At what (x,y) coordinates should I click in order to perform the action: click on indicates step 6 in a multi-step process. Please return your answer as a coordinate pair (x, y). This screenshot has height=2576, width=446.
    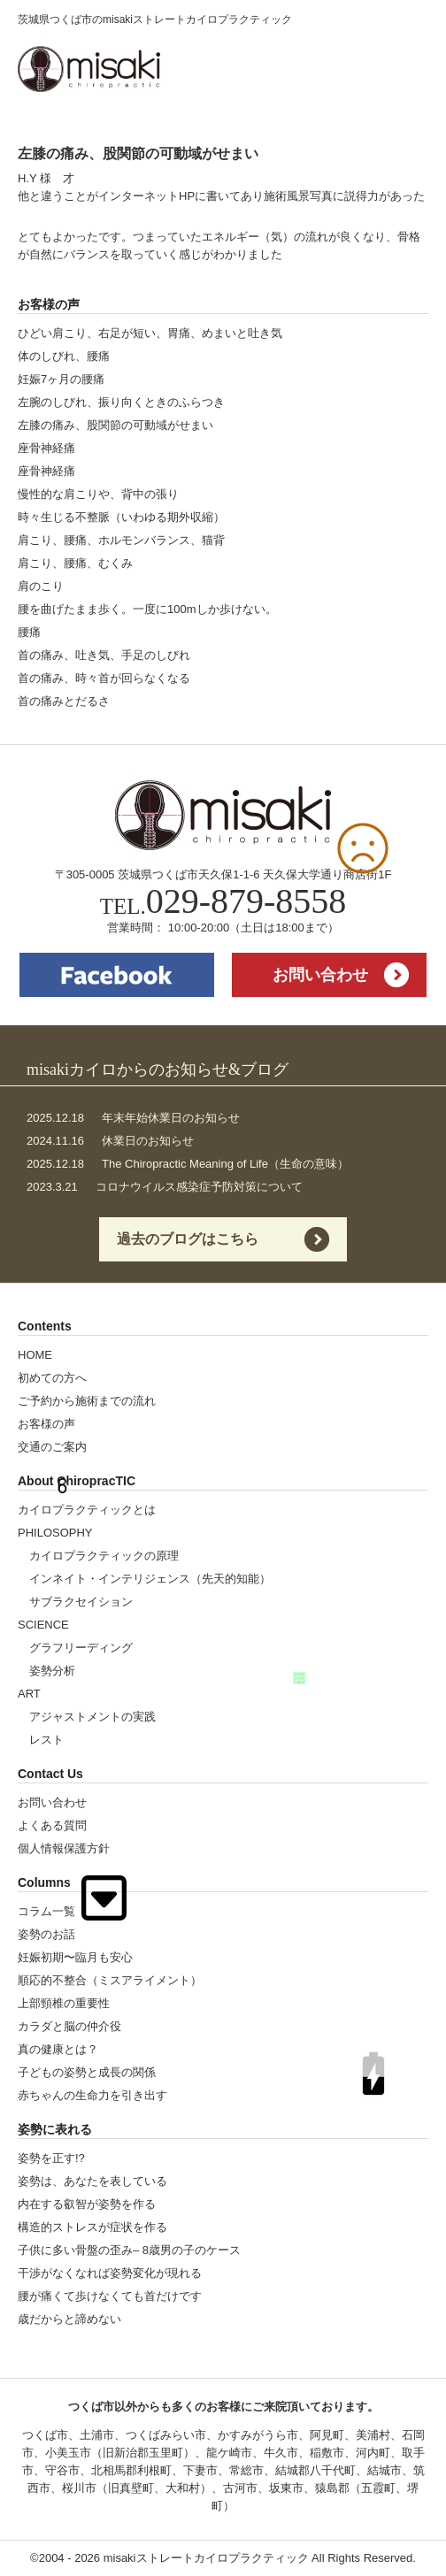
    Looking at the image, I should click on (62, 1485).